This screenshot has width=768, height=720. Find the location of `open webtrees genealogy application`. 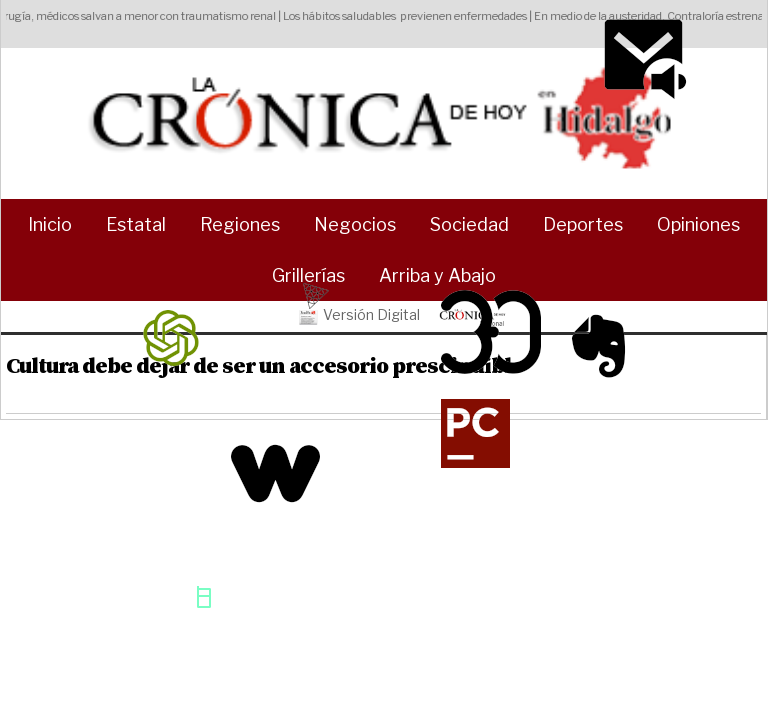

open webtrees genealogy application is located at coordinates (275, 473).